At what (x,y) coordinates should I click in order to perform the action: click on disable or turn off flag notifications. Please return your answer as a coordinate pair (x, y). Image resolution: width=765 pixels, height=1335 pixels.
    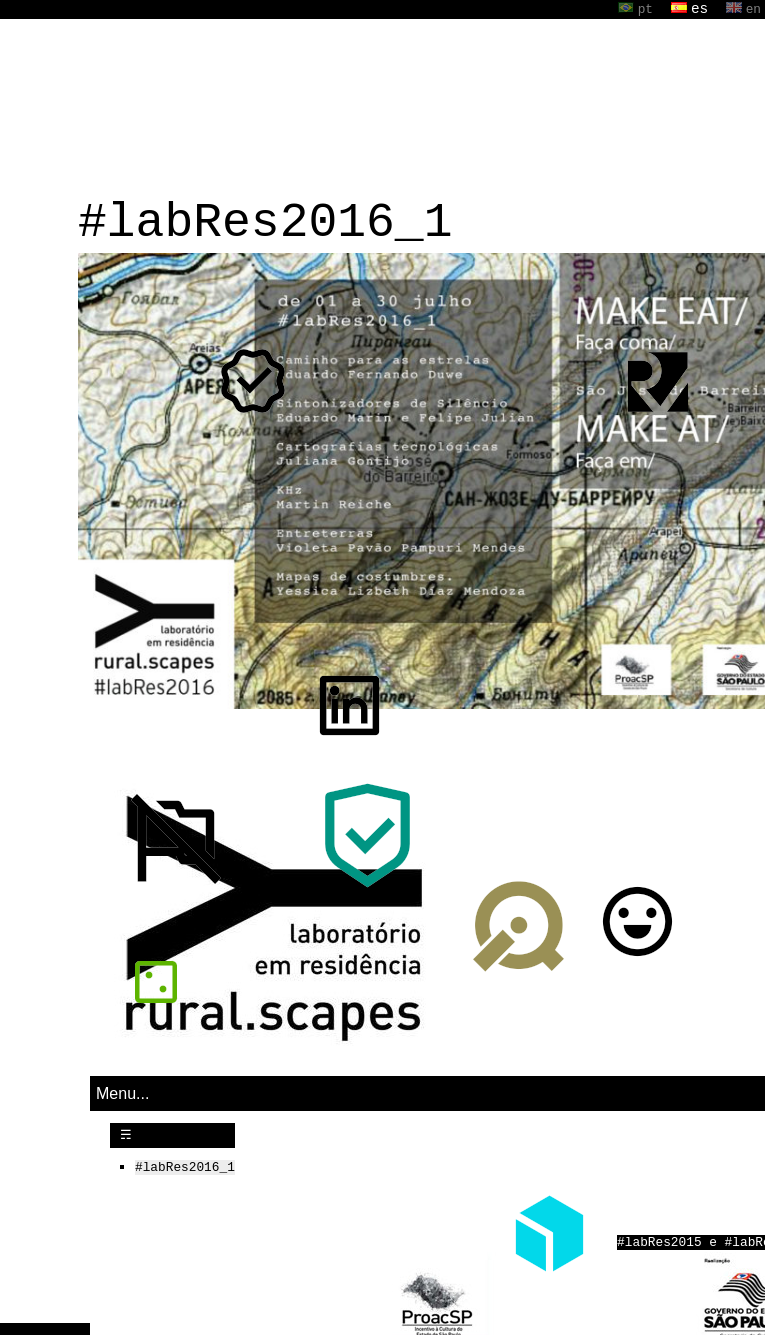
    Looking at the image, I should click on (176, 839).